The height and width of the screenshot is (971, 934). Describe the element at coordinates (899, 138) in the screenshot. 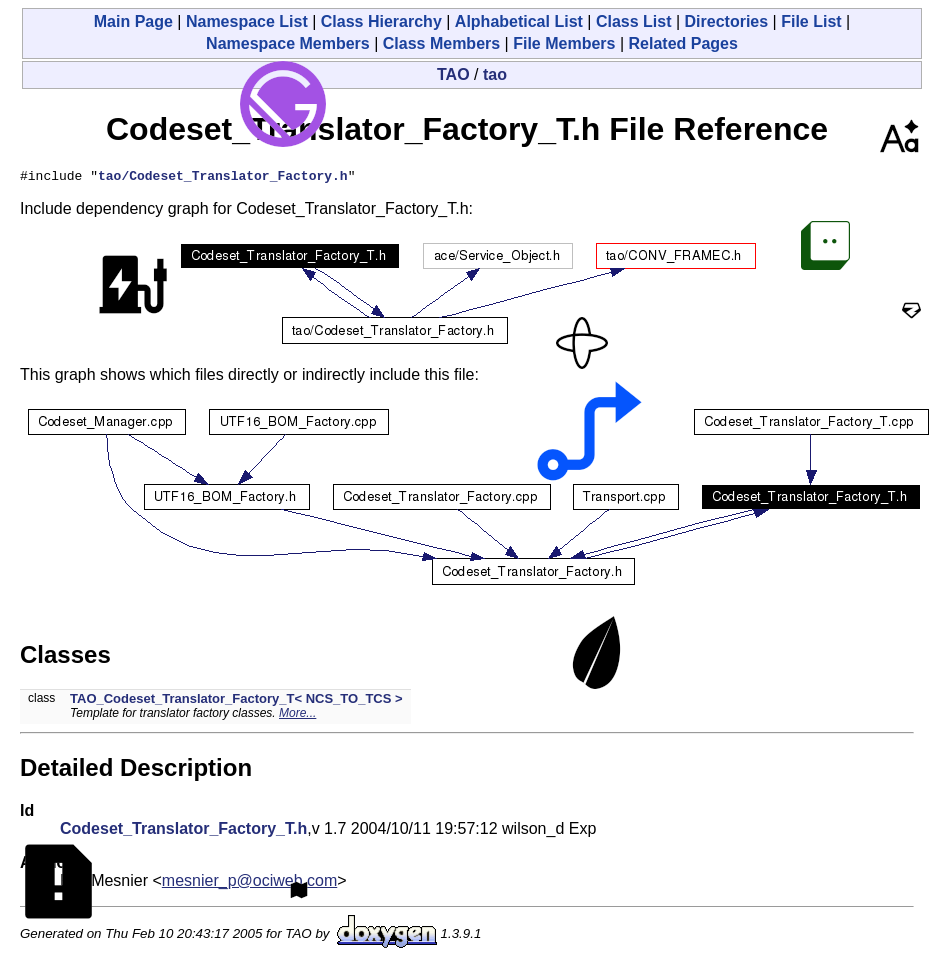

I see `adjust text size with AI assistance` at that location.